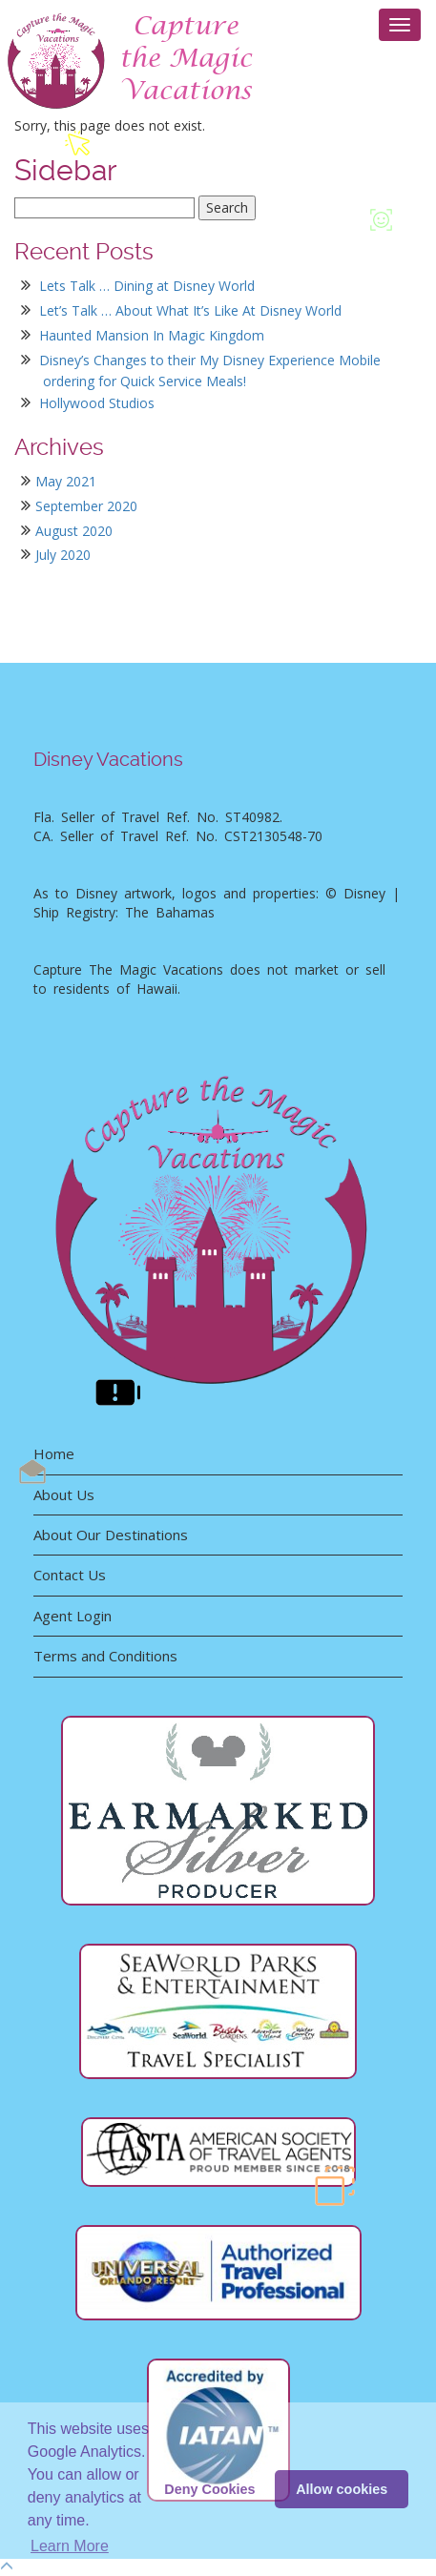  I want to click on scan face to unlock or authenticate, so click(381, 219).